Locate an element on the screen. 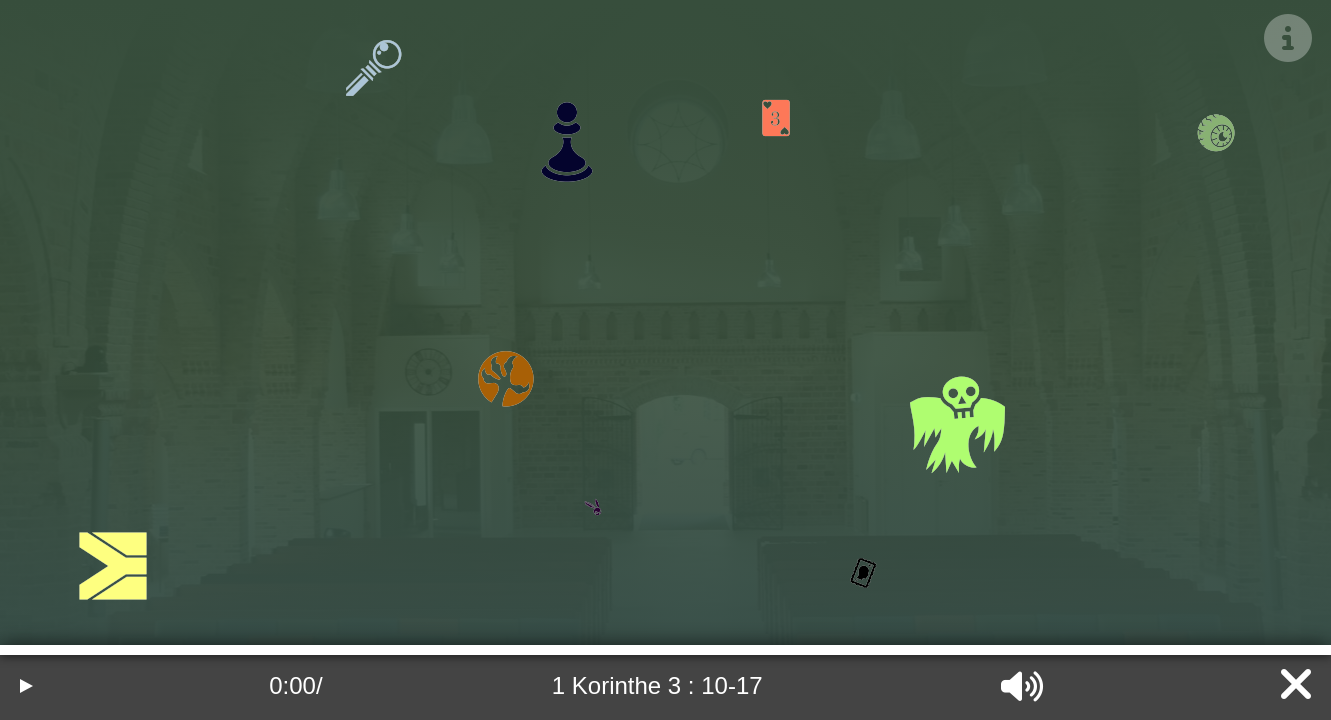 The image size is (1331, 720). select south africa as country or region is located at coordinates (113, 566).